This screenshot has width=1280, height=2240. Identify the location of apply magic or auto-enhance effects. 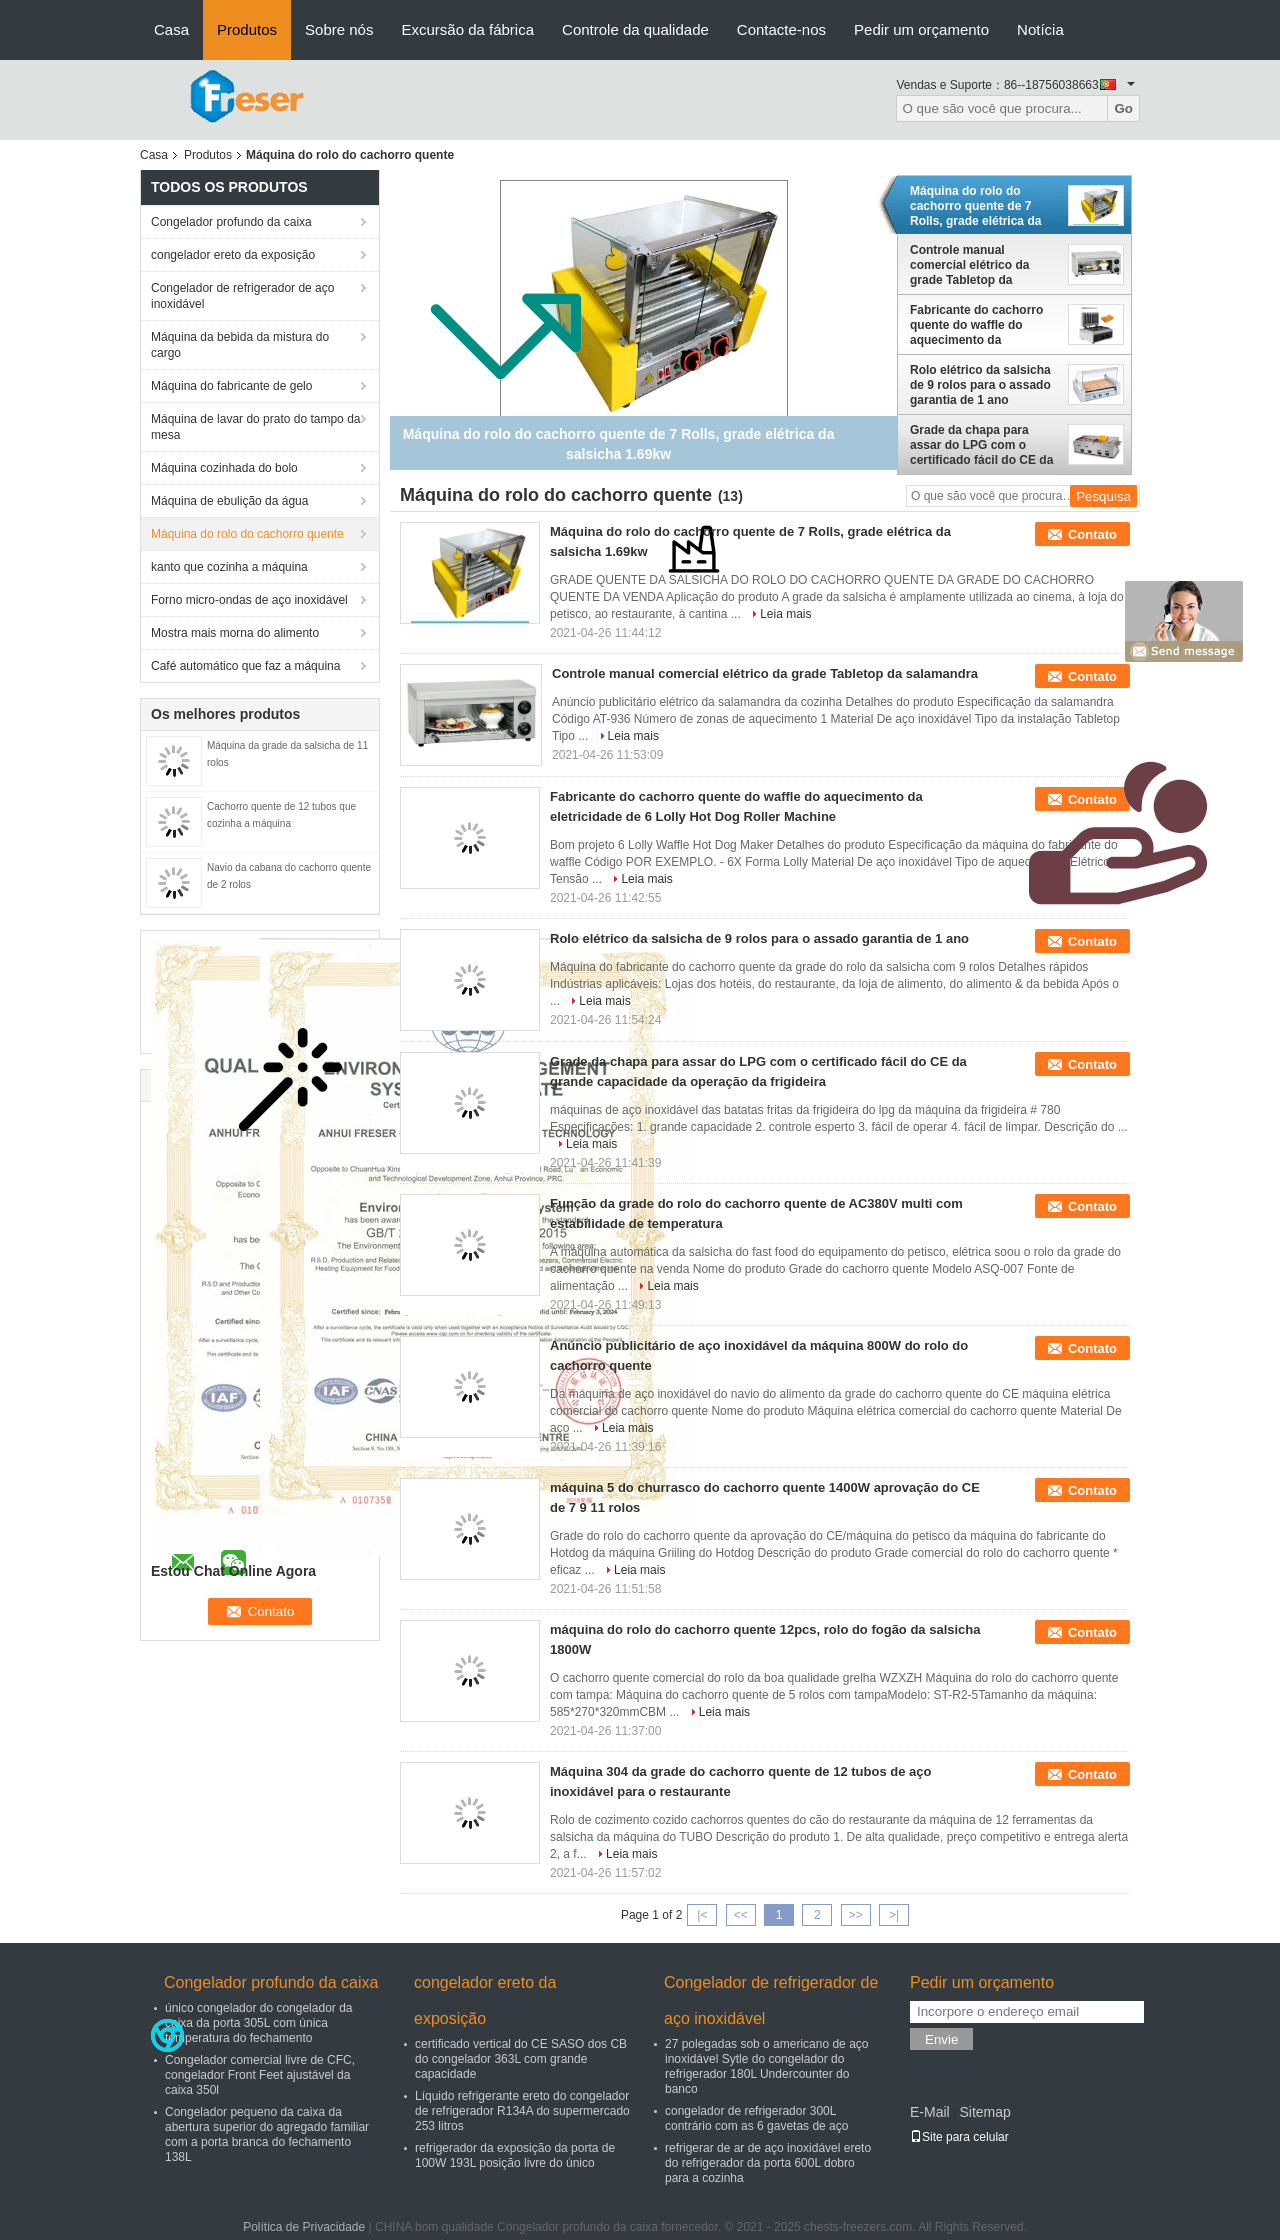
(288, 1082).